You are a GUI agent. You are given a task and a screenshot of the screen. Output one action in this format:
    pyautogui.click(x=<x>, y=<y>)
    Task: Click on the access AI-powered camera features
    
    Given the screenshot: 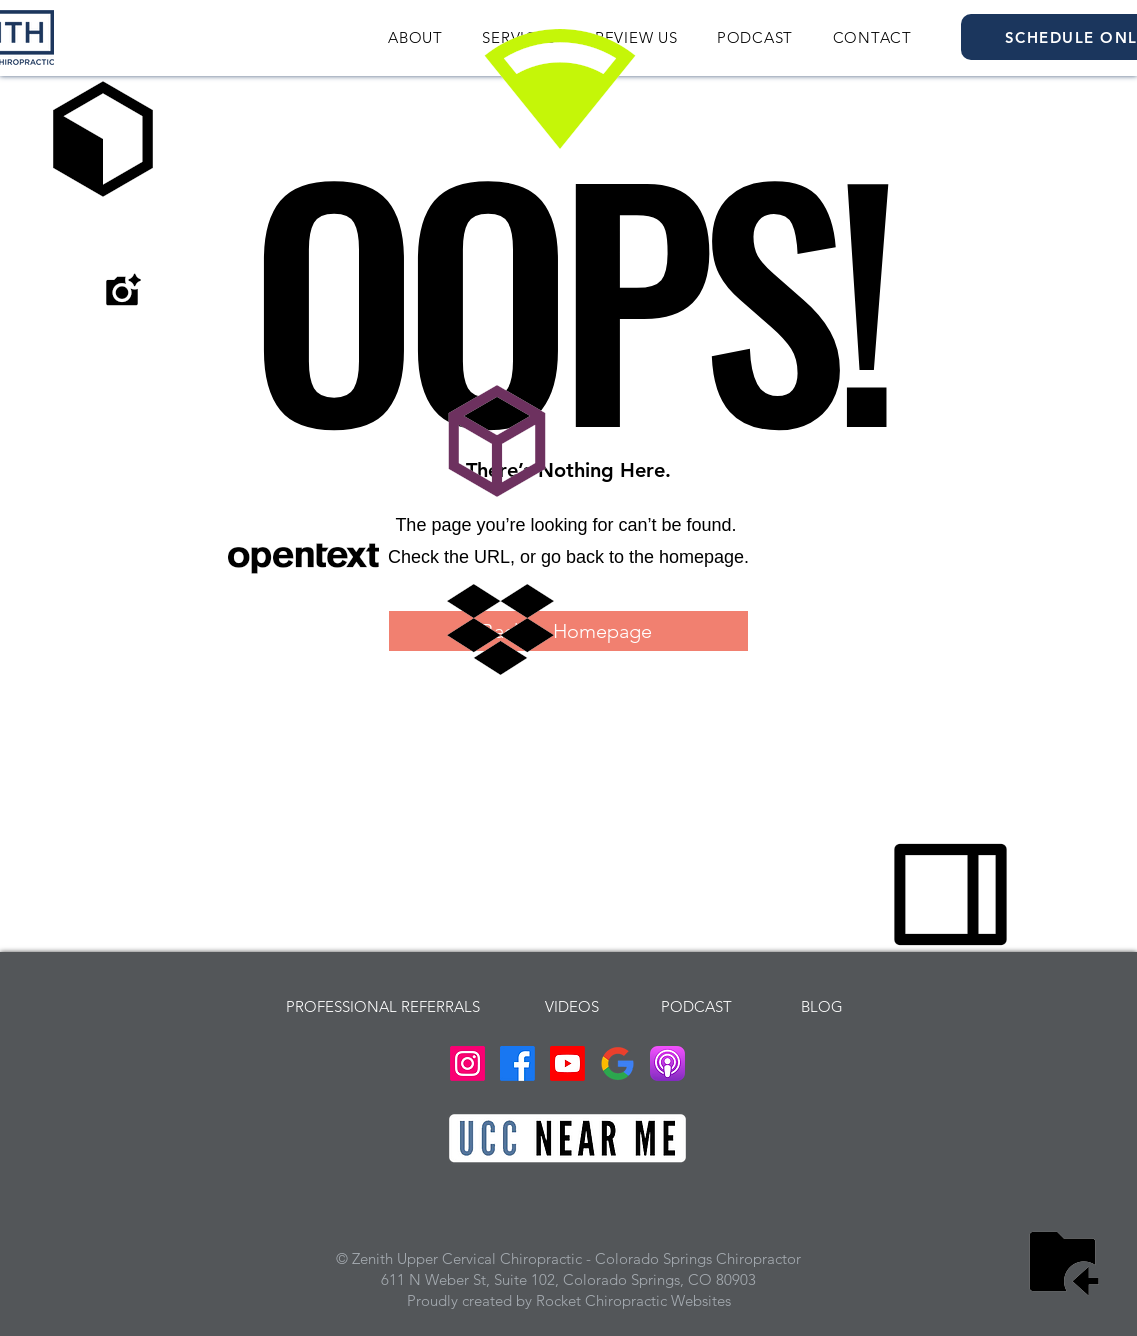 What is the action you would take?
    pyautogui.click(x=122, y=291)
    